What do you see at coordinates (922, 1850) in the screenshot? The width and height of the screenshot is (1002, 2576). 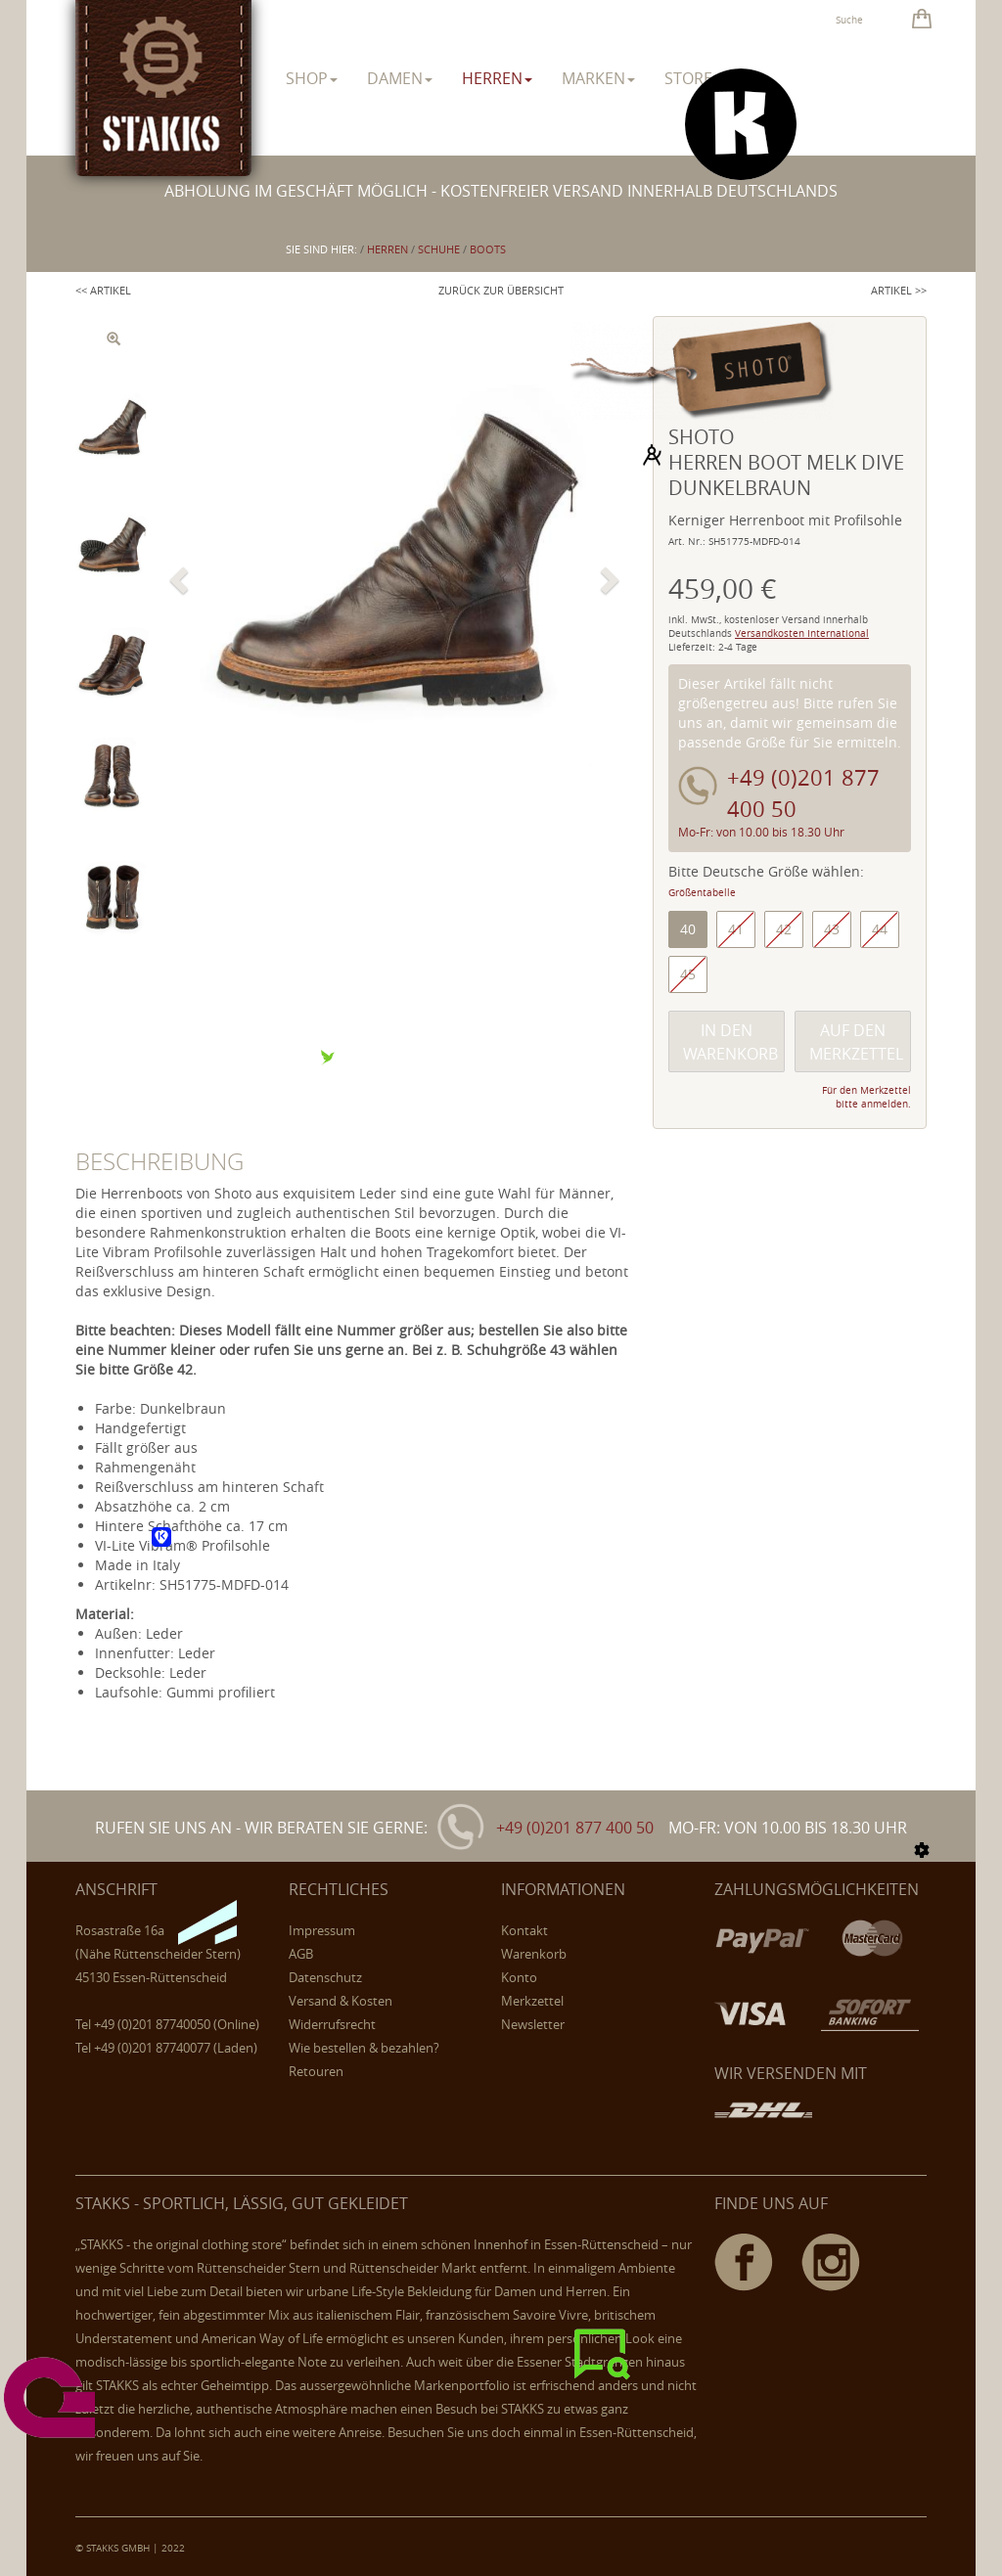 I see `open YouTube Studio app` at bounding box center [922, 1850].